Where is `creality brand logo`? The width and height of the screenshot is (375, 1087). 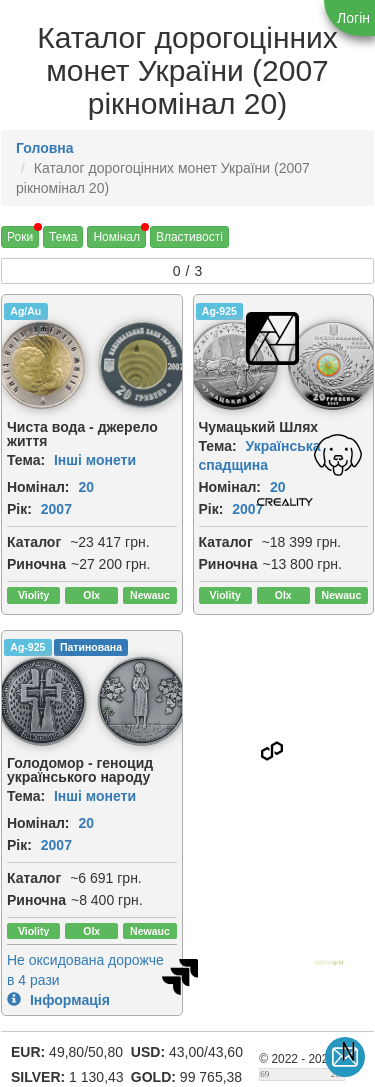
creality brand logo is located at coordinates (285, 502).